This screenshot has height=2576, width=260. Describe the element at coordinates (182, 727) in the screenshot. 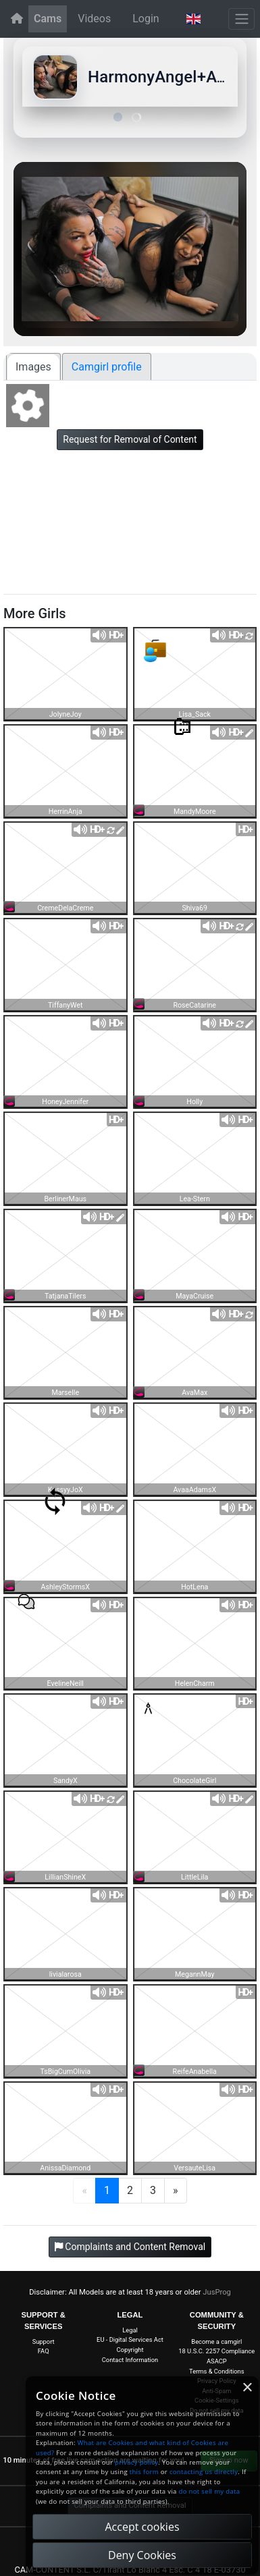

I see `view photos from camera roll` at that location.